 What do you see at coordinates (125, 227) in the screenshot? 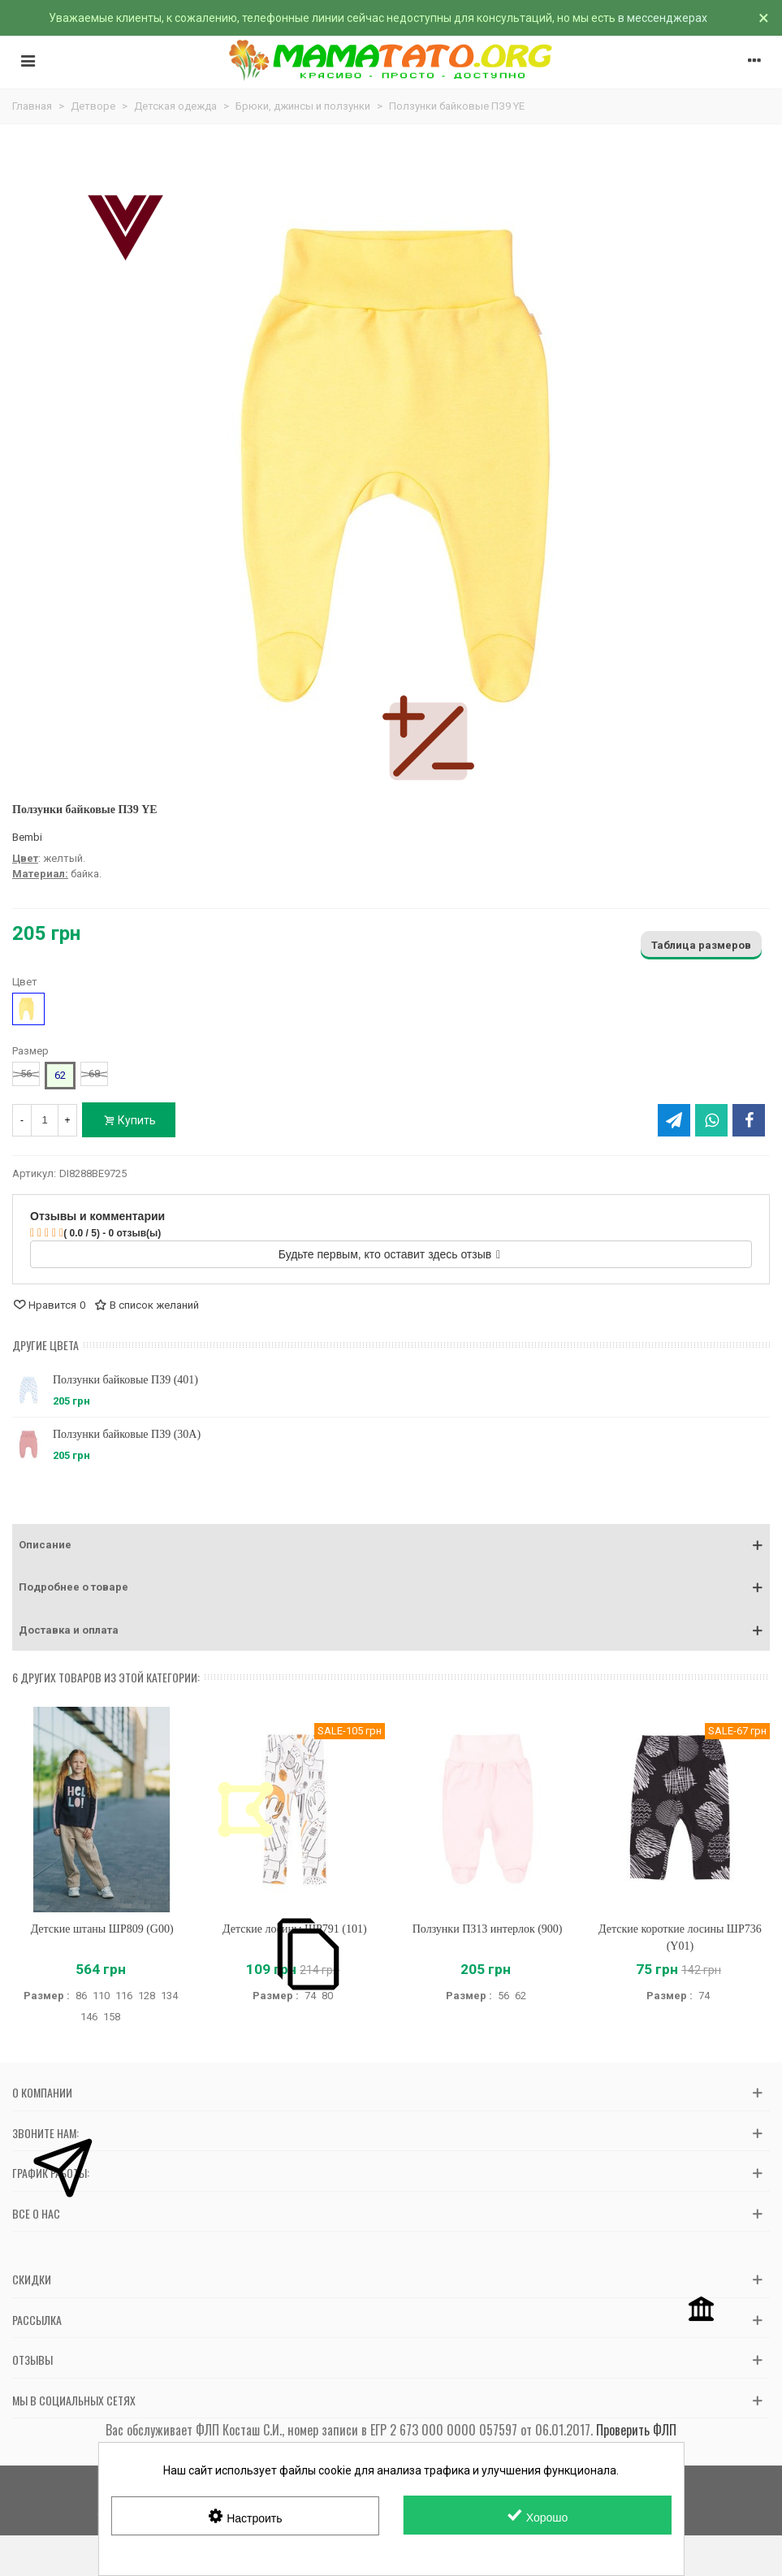
I see `Vue.js framework logo` at bounding box center [125, 227].